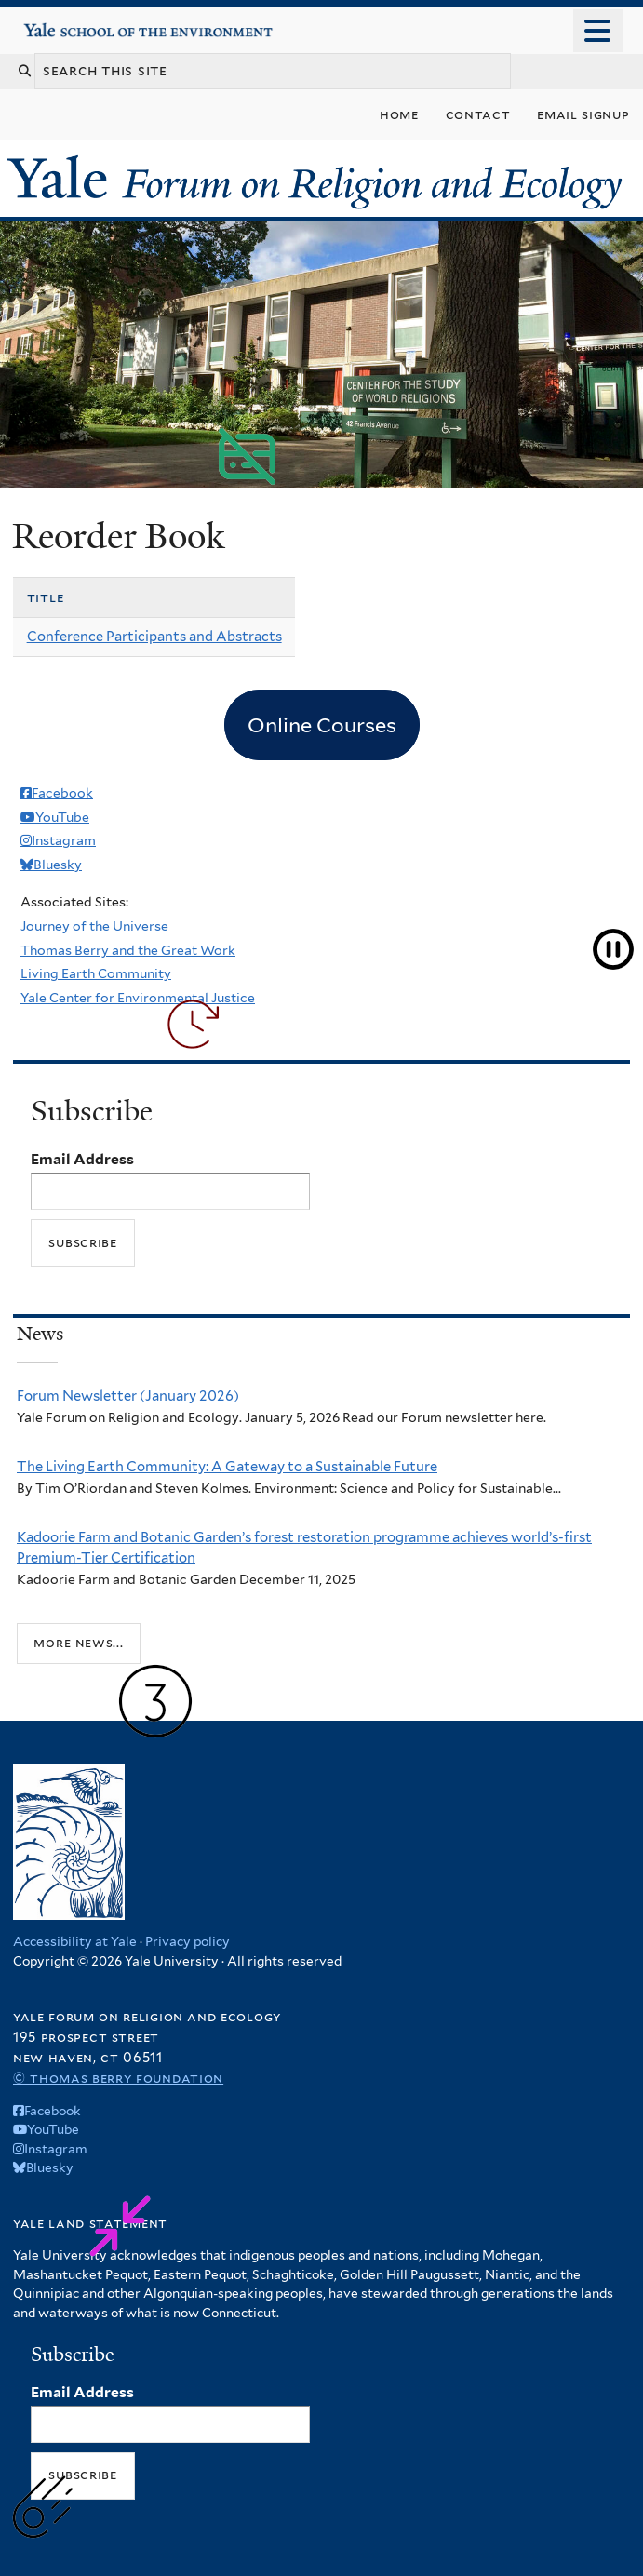 The image size is (643, 2576). I want to click on redo or restore a previous action, so click(192, 1024).